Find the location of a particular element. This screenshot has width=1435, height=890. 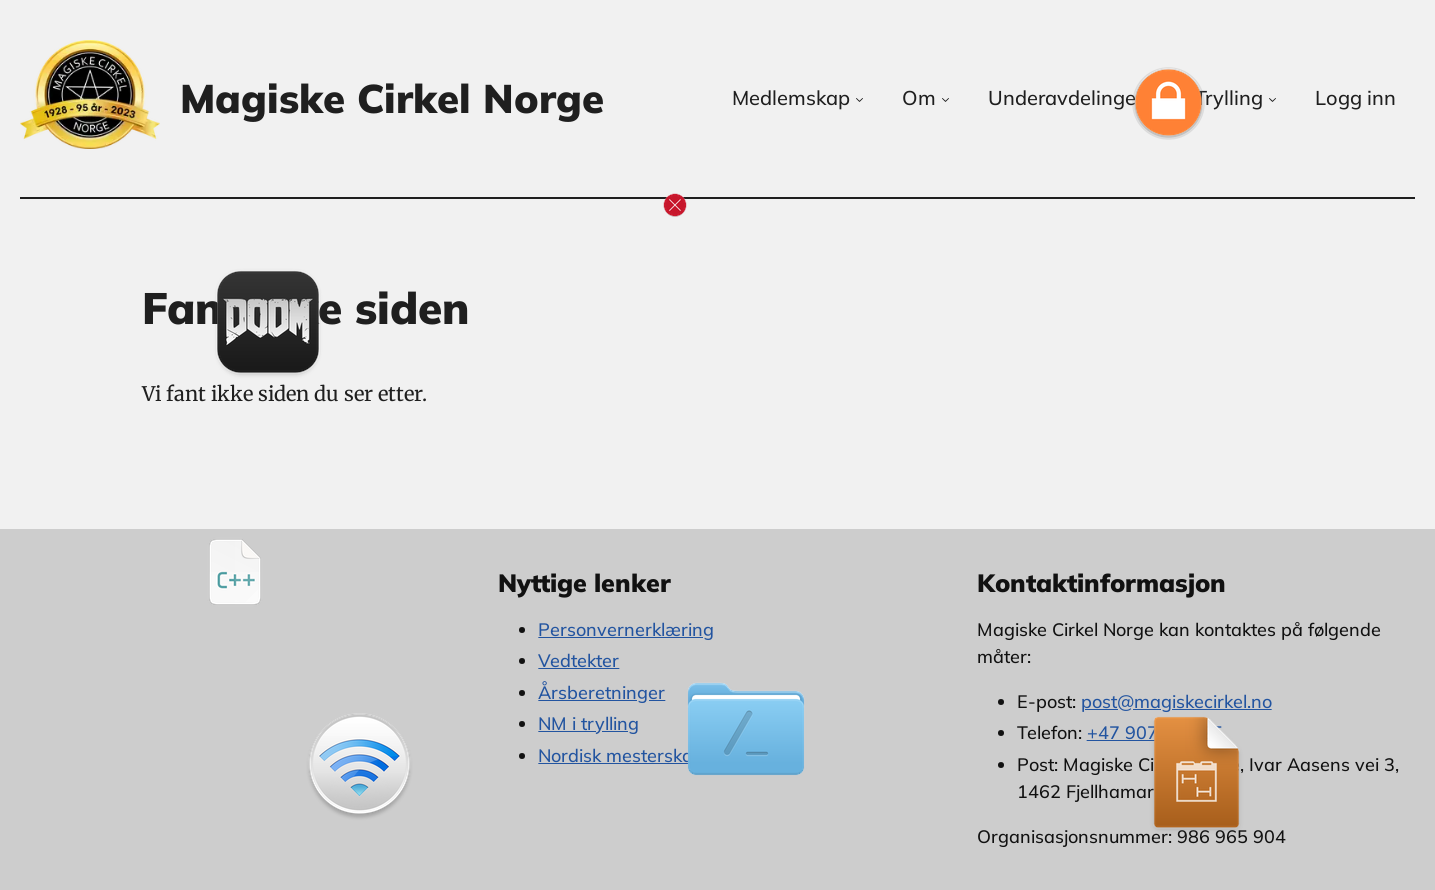

indicates a file or content that cannot be read or accessed is located at coordinates (675, 205).